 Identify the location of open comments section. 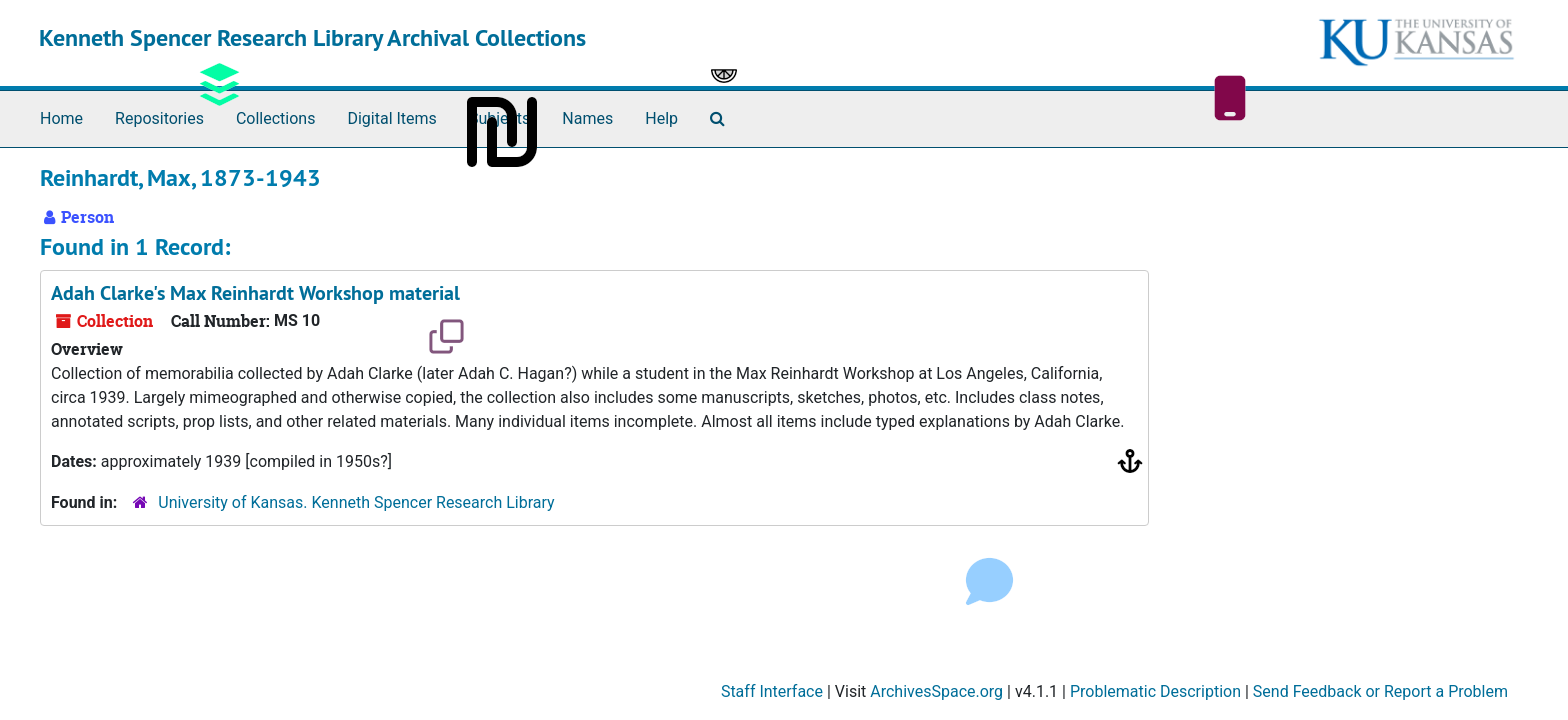
(989, 581).